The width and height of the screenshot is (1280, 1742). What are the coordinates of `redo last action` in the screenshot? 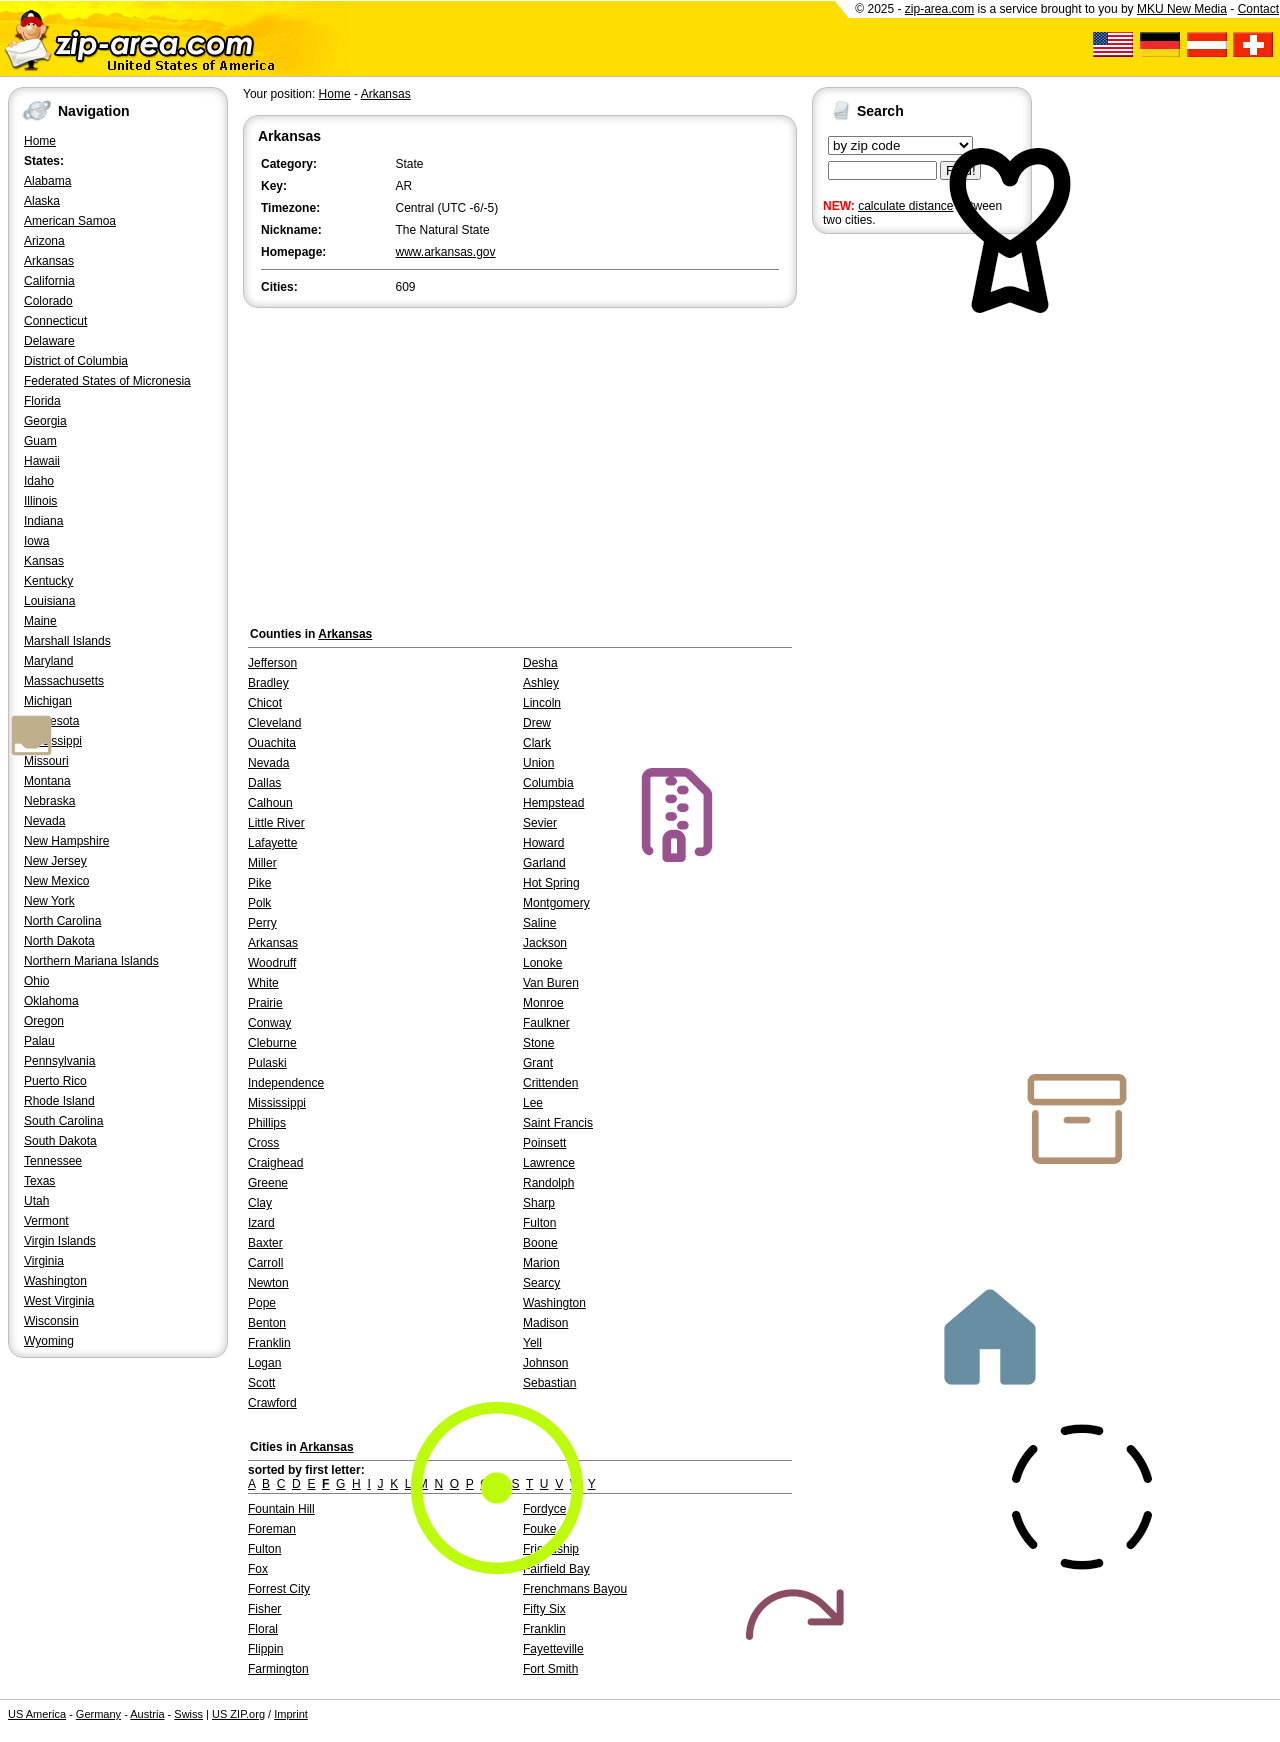 It's located at (793, 1611).